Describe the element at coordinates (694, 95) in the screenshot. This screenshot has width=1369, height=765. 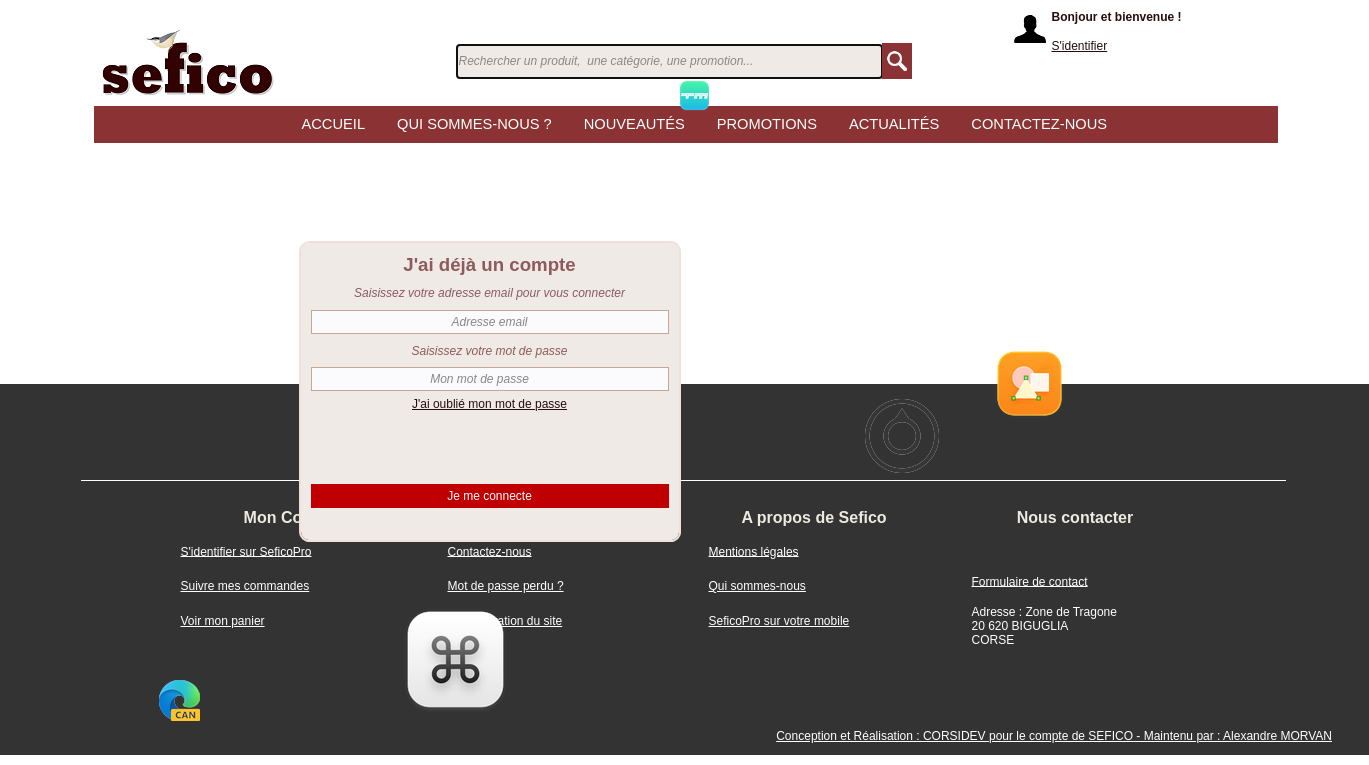
I see `launch trackmania racing game` at that location.